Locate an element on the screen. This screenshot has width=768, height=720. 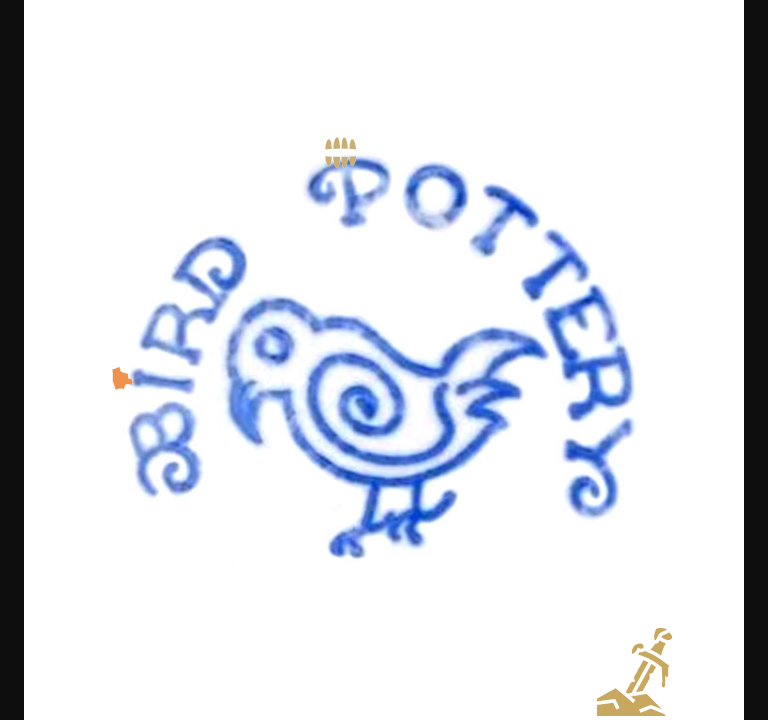
view dental health or teeth information is located at coordinates (340, 152).